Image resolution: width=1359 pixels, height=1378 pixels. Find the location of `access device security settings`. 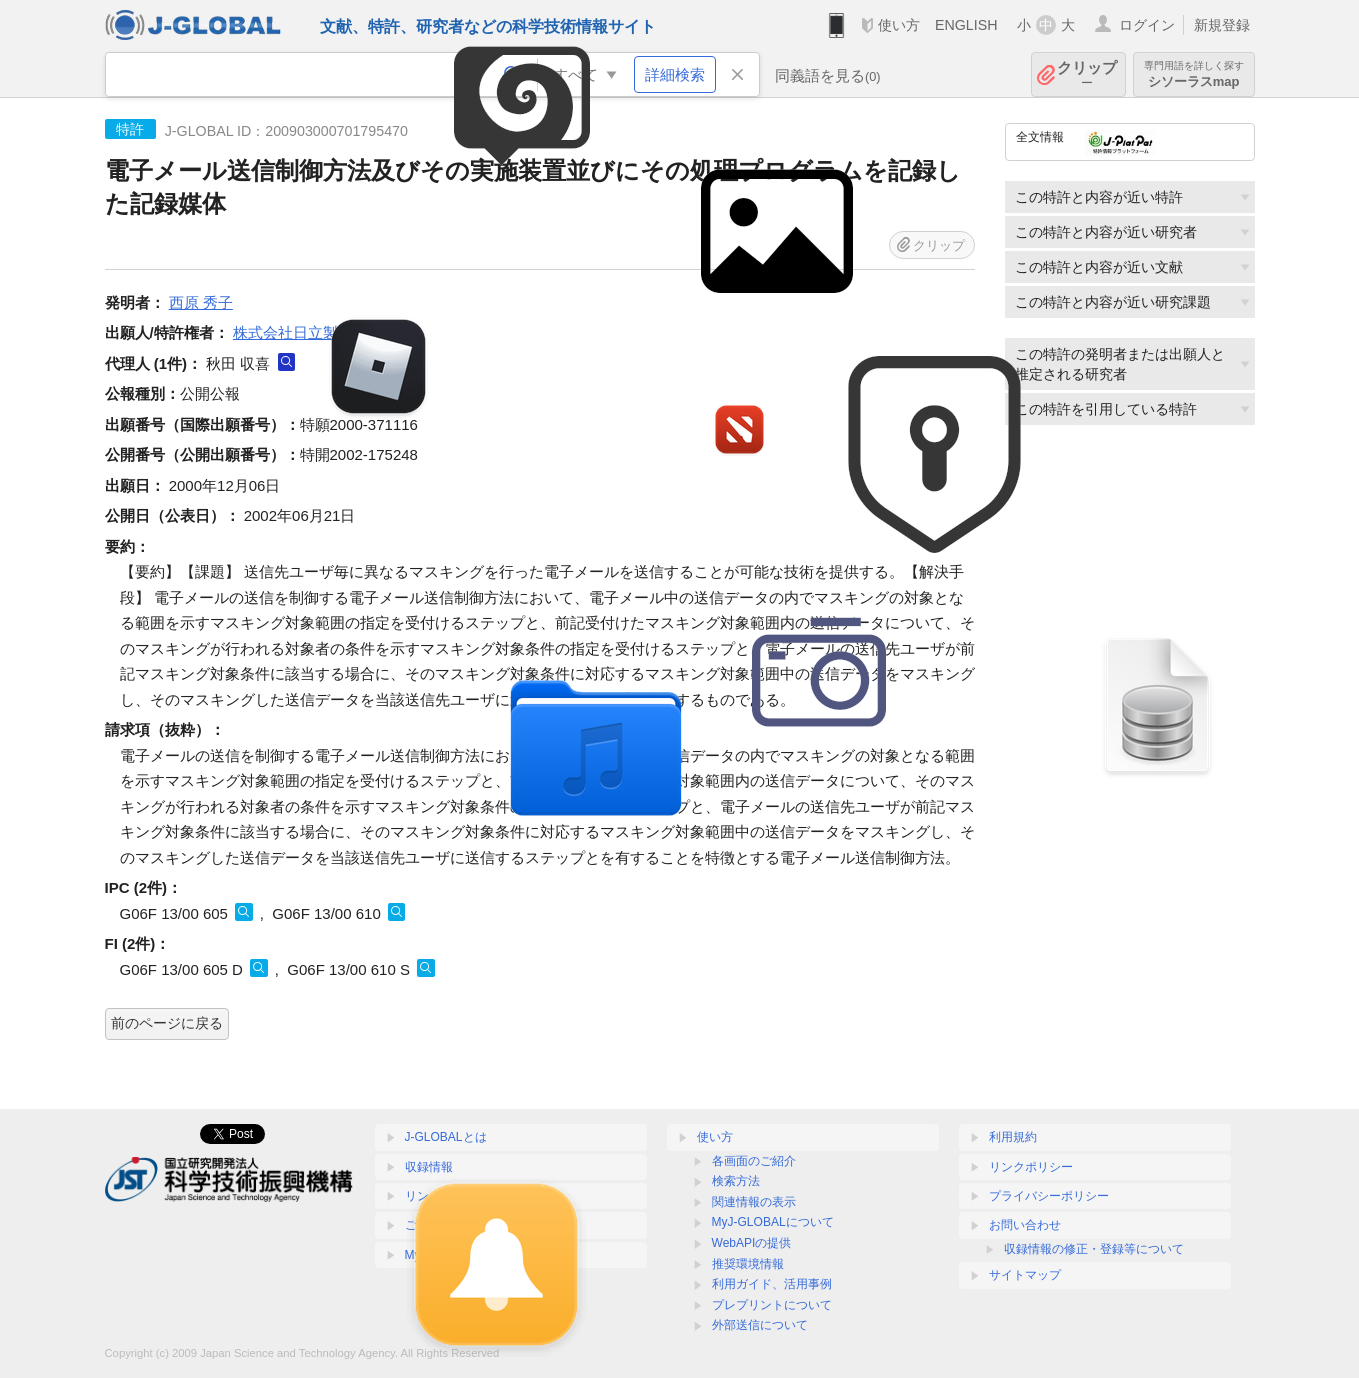

access device security settings is located at coordinates (934, 454).